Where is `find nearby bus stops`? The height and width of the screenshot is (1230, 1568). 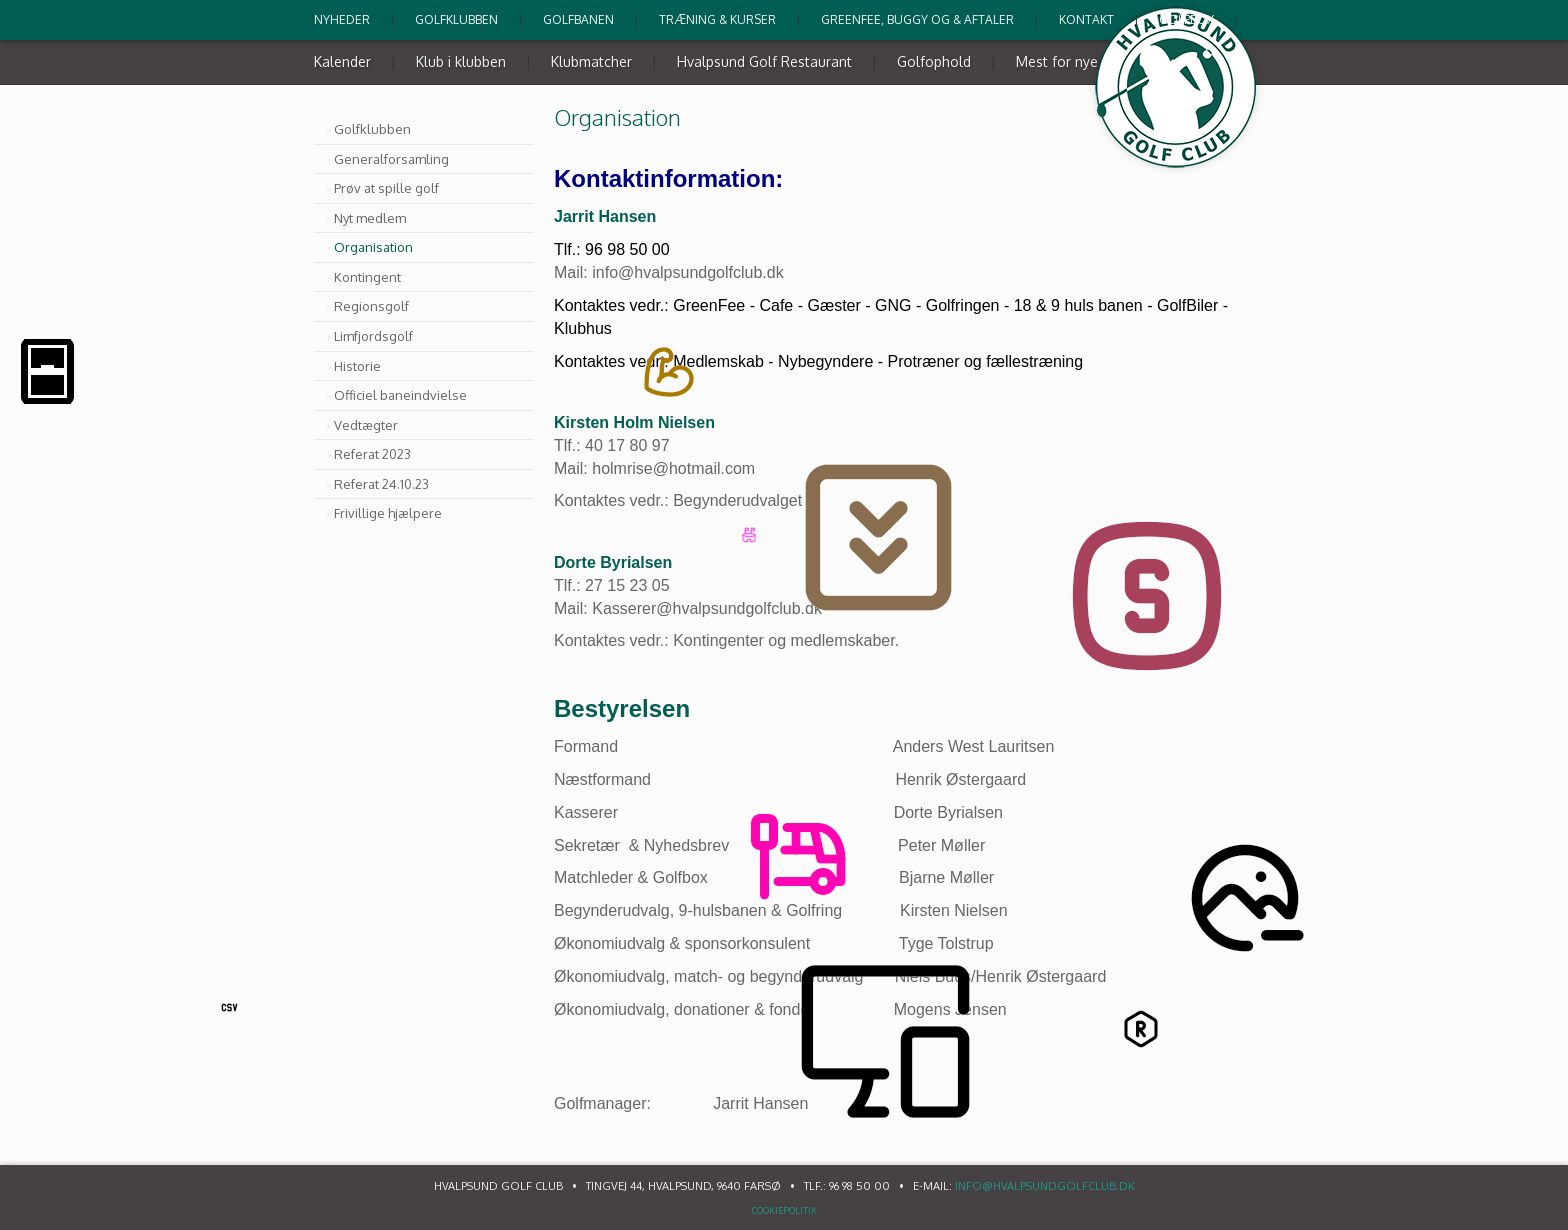
find nearby bus stops is located at coordinates (796, 859).